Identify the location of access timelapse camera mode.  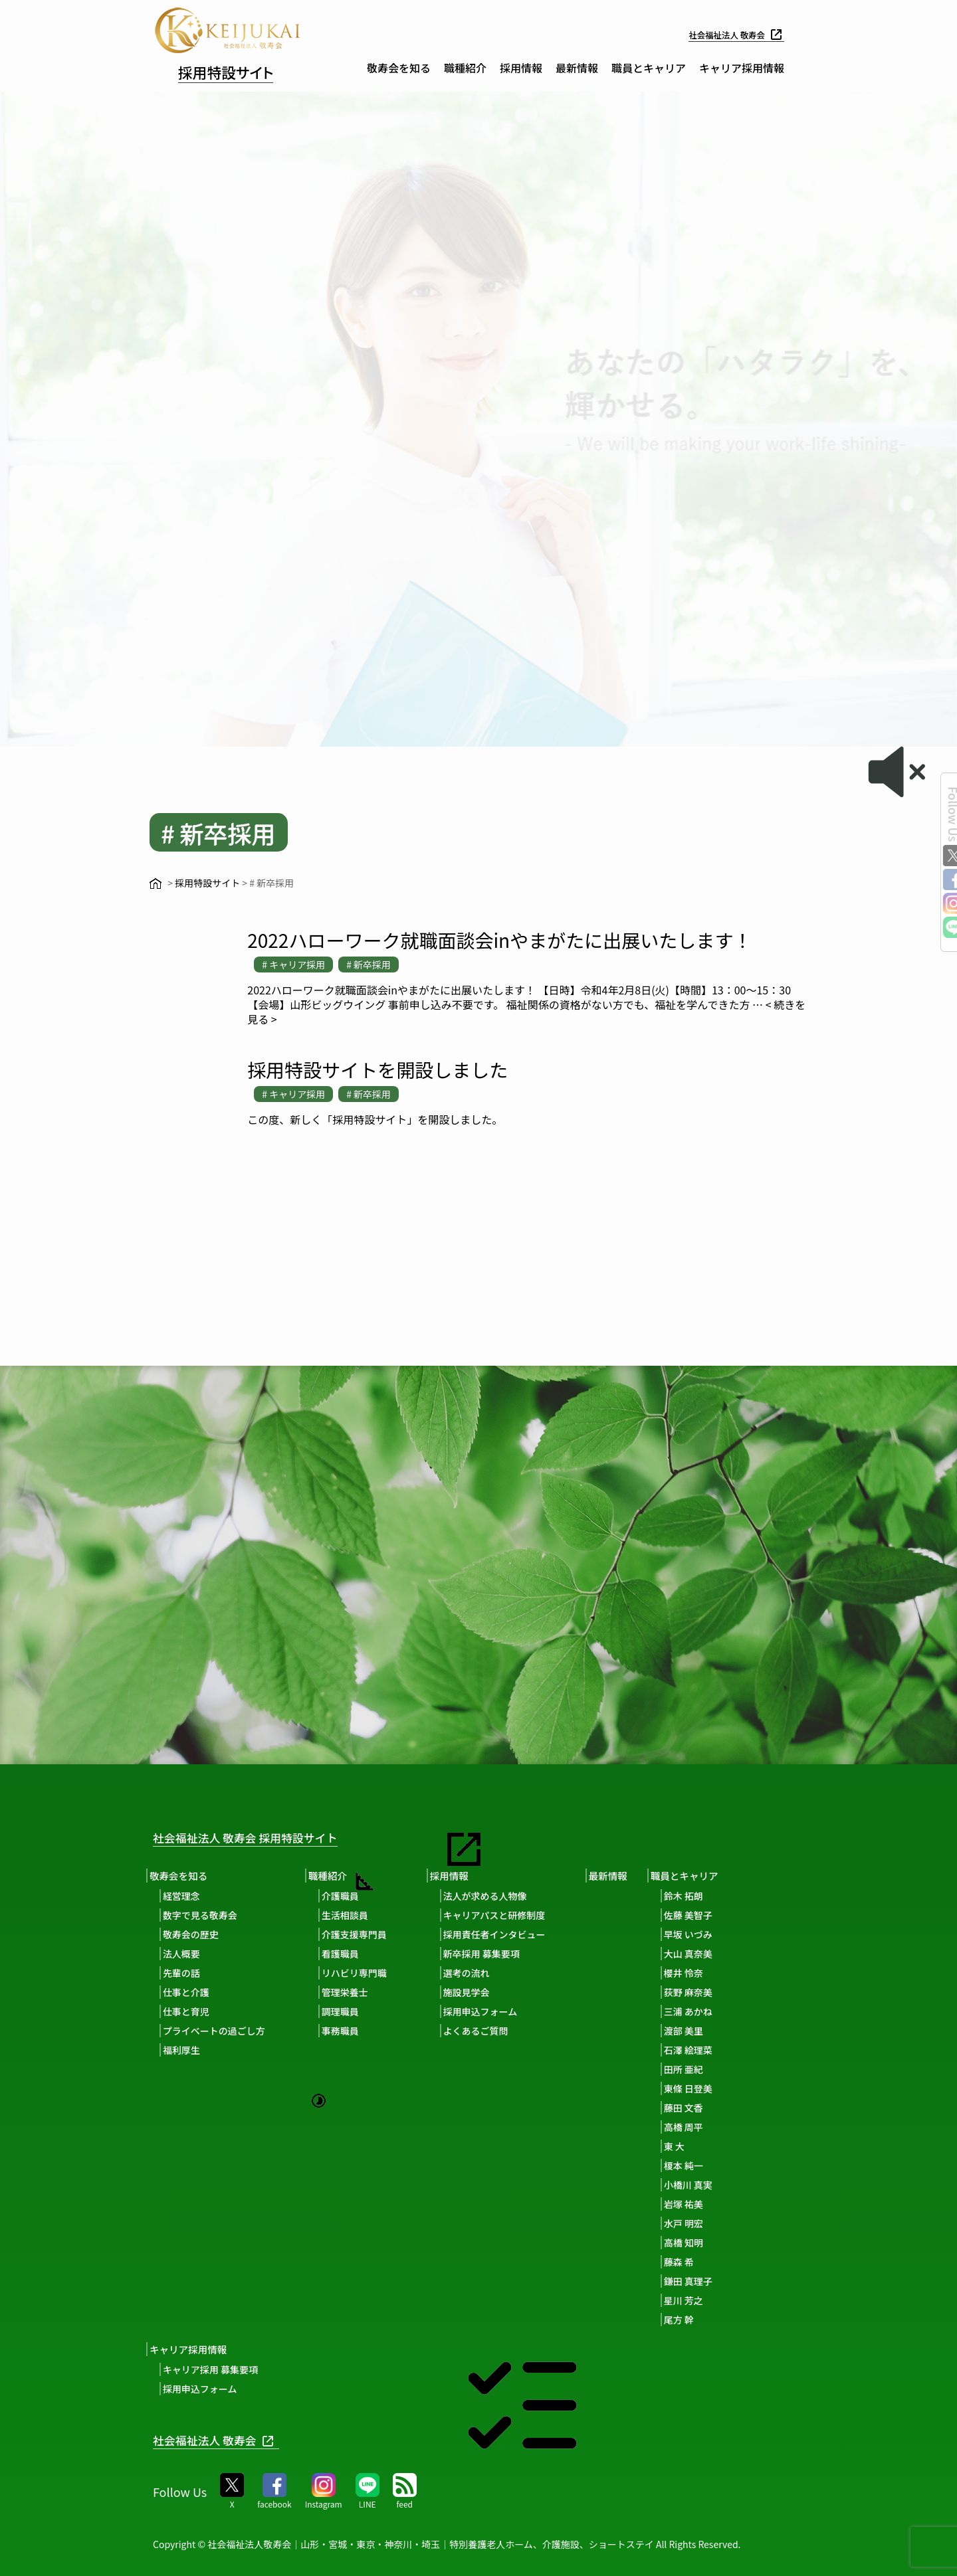
(318, 2100).